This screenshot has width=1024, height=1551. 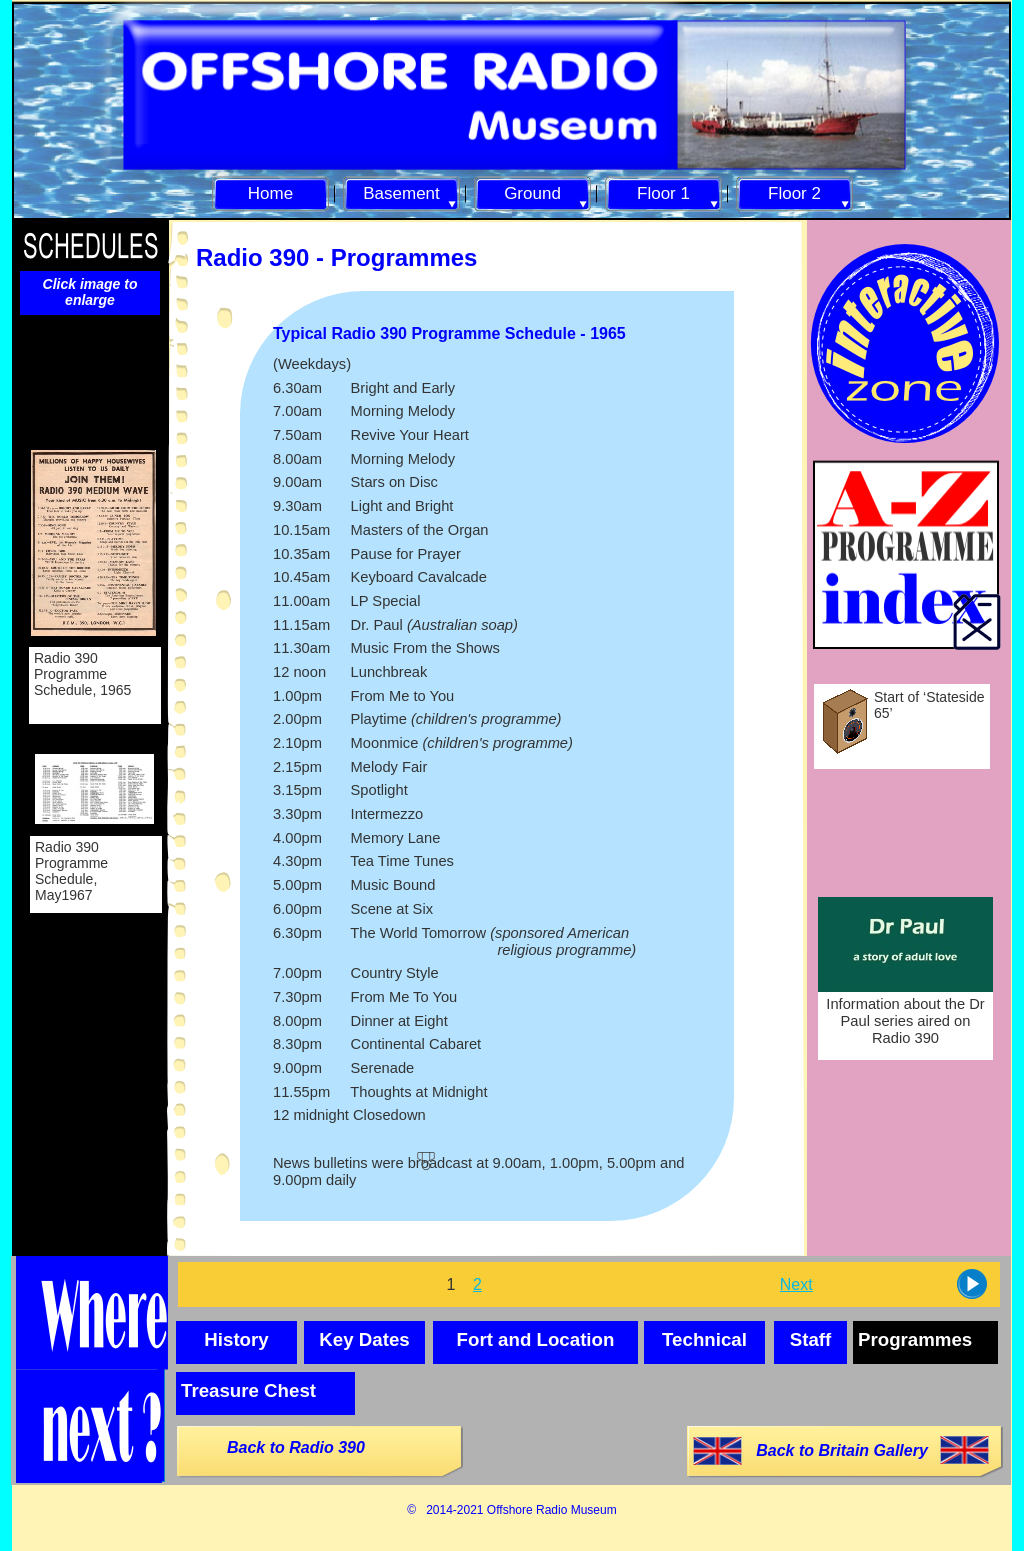 I want to click on view achievements or awards, so click(x=426, y=1160).